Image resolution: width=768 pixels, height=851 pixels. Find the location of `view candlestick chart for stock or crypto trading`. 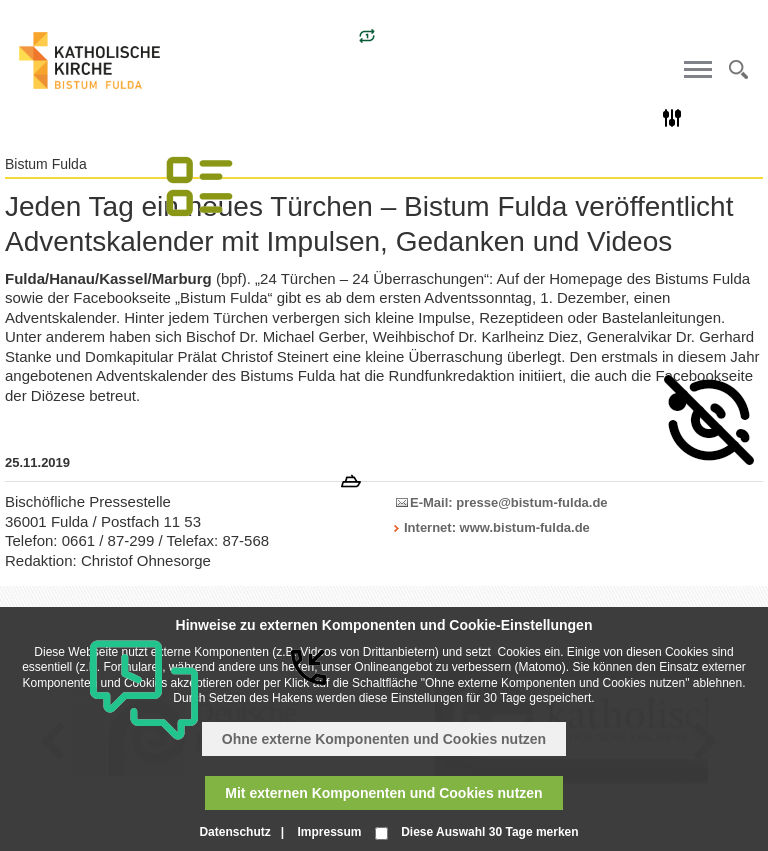

view candlestick chart for stock or crypto trading is located at coordinates (672, 118).